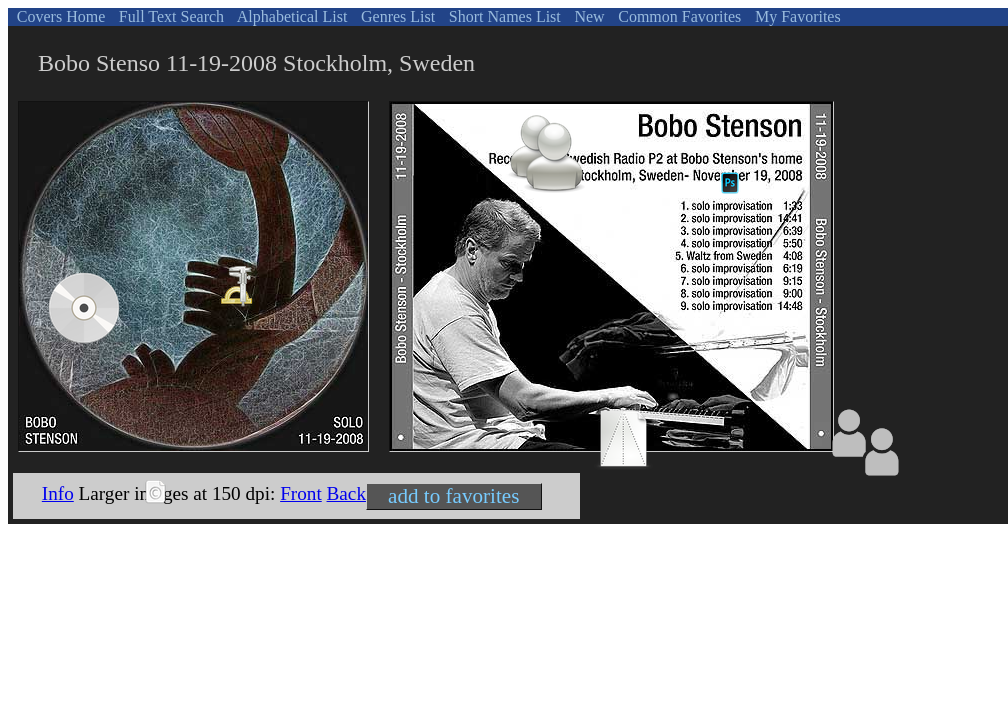  Describe the element at coordinates (237, 286) in the screenshot. I see `open engineering applications` at that location.